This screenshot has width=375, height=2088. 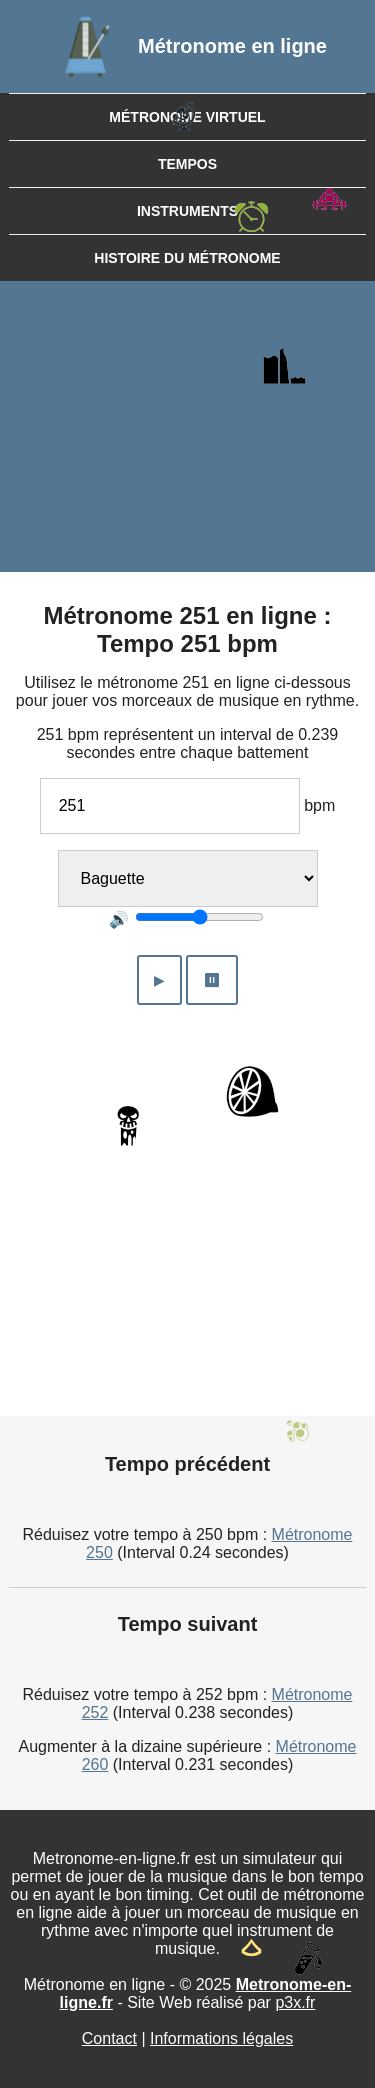 I want to click on set or view alarms, so click(x=251, y=216).